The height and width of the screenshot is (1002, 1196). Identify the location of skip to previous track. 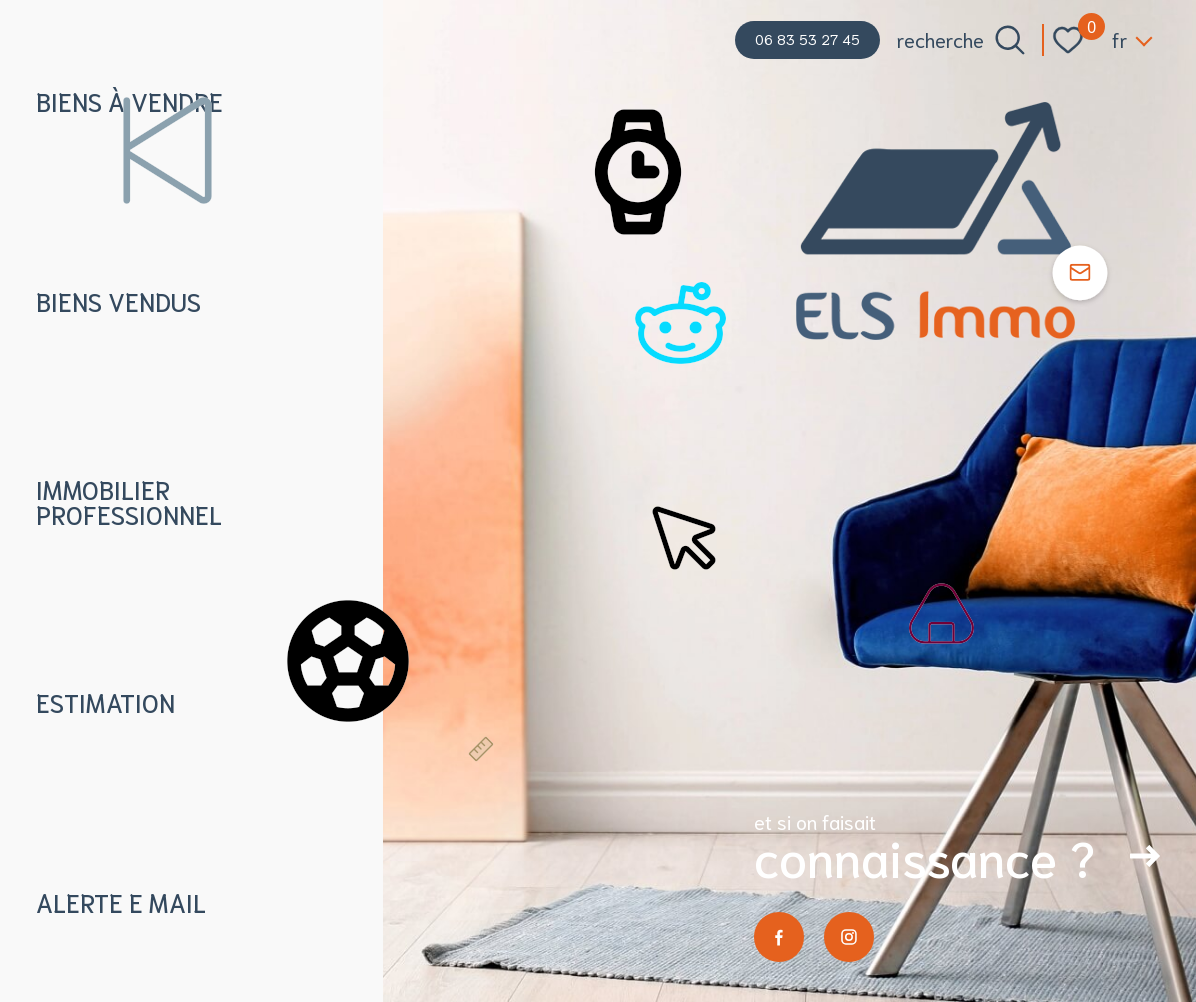
(167, 150).